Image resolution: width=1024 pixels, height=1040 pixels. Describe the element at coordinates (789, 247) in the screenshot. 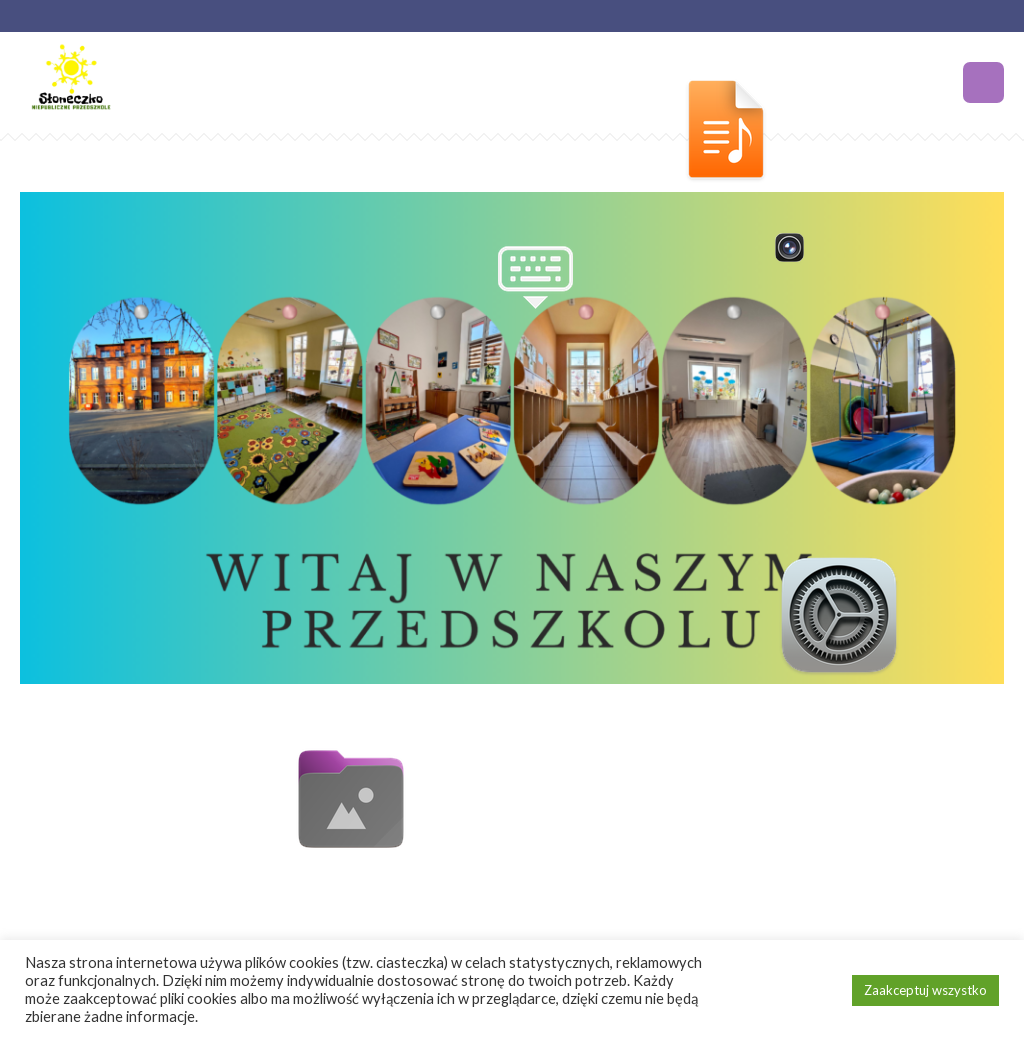

I see `open the camera app` at that location.